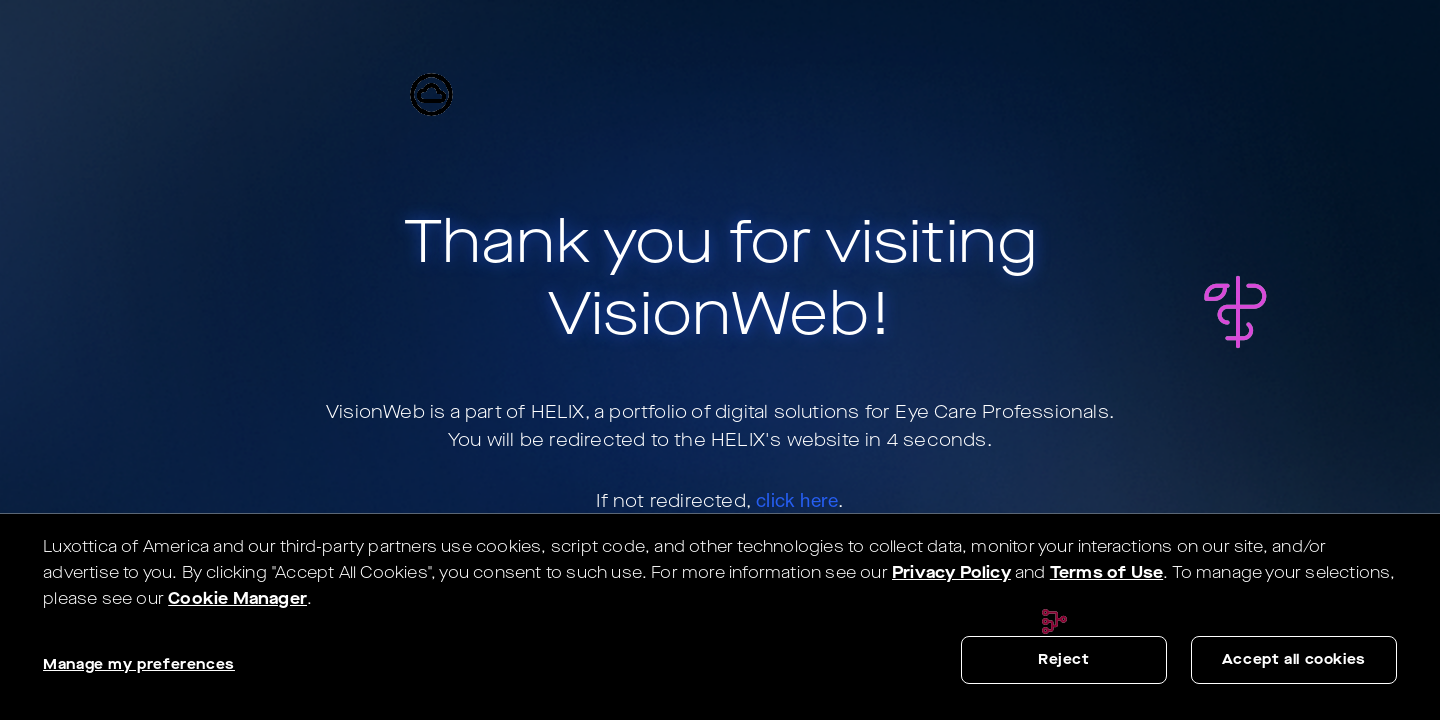 The image size is (1440, 720). I want to click on view tournament bracket, so click(1054, 621).